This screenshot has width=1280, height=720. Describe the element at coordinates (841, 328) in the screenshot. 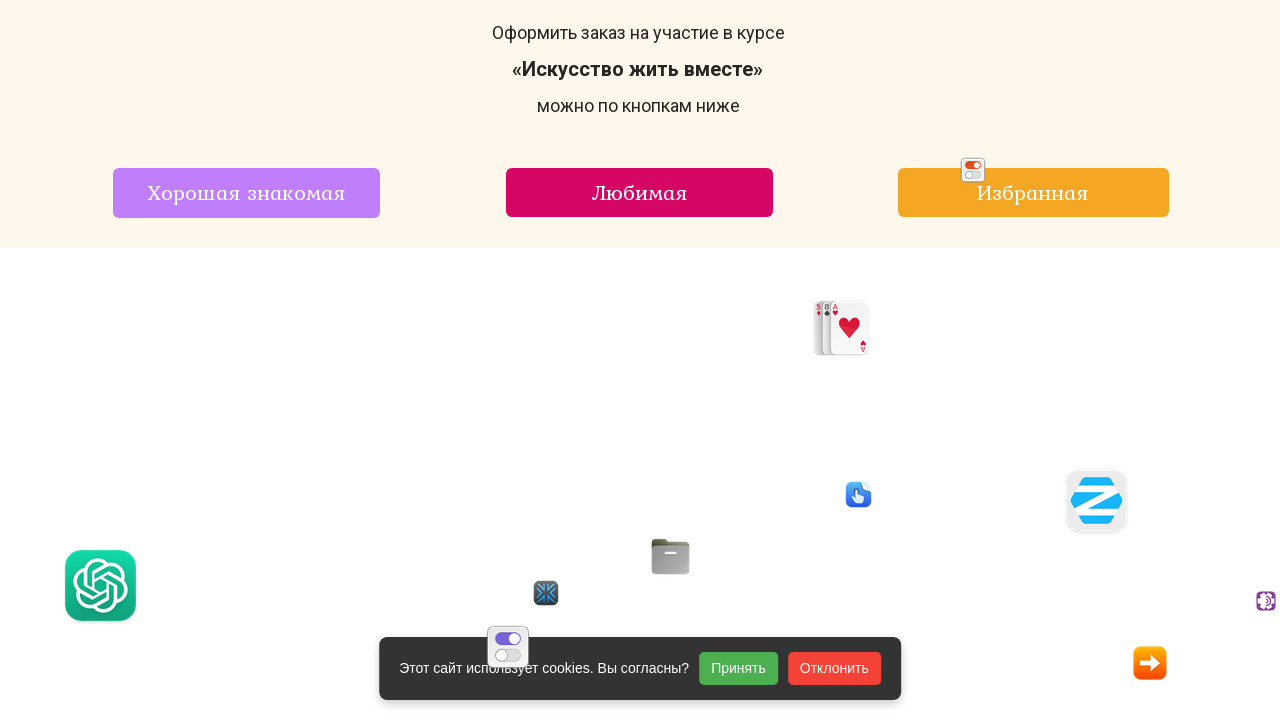

I see `open solitaire card game` at that location.